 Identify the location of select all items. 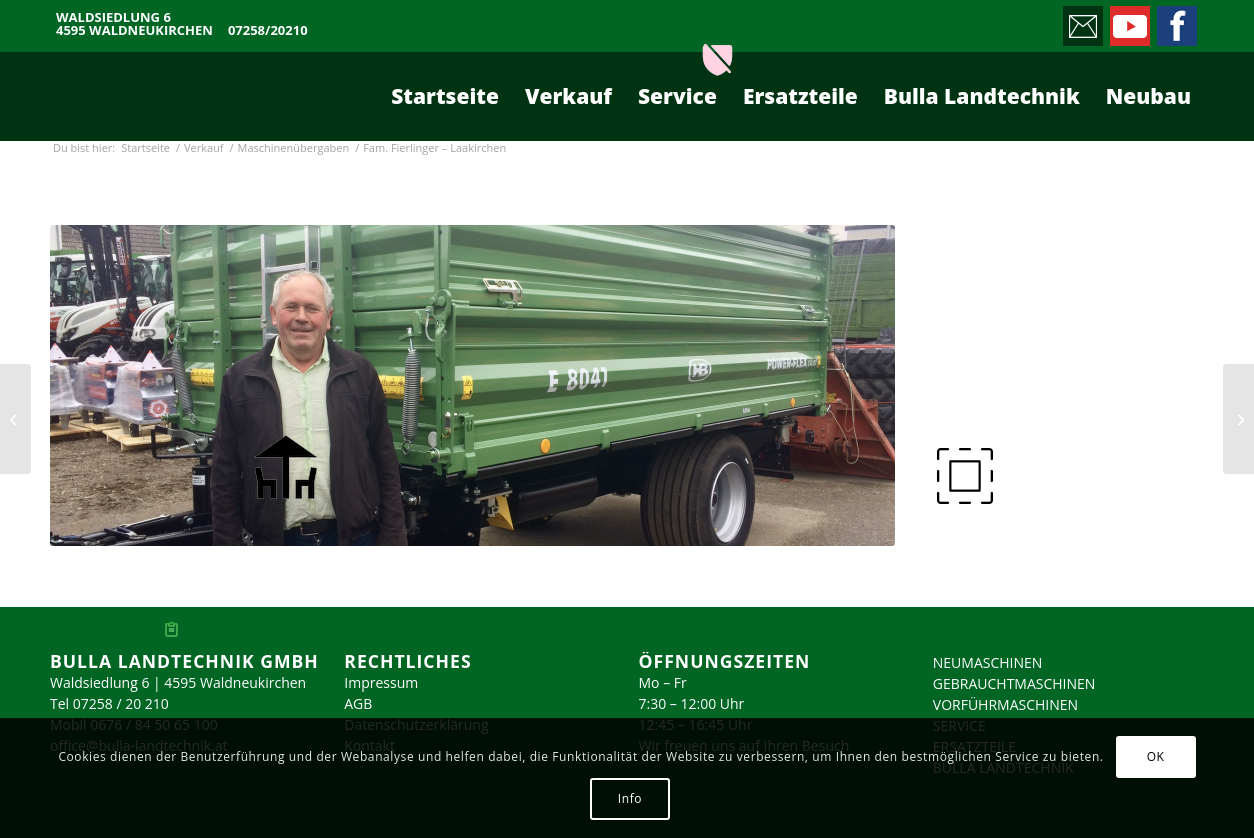
(965, 476).